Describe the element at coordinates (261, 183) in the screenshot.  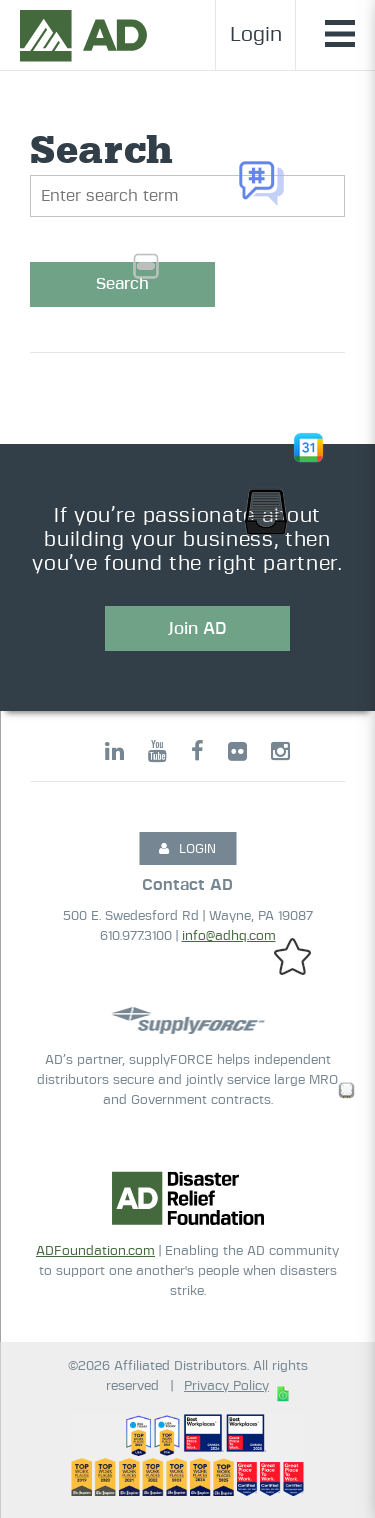
I see `open polari irc chat application` at that location.